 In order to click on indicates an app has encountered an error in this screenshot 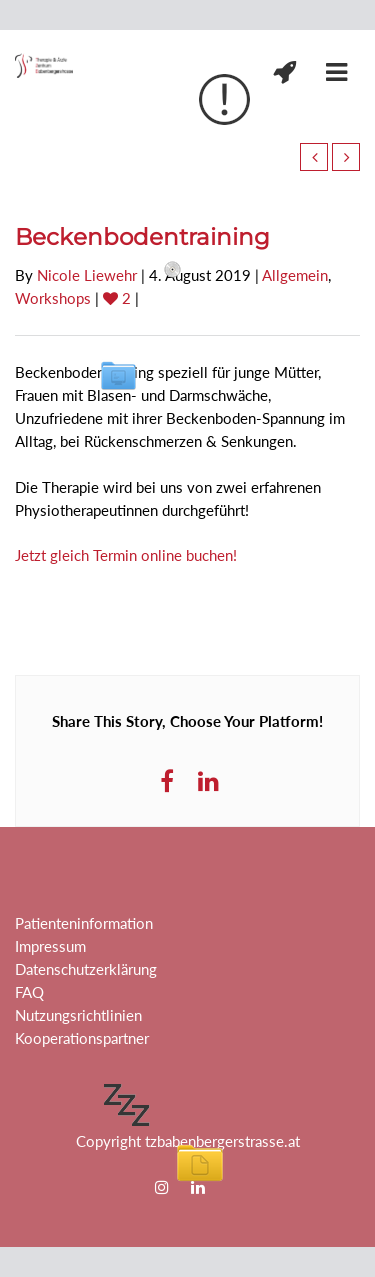, I will do `click(224, 99)`.